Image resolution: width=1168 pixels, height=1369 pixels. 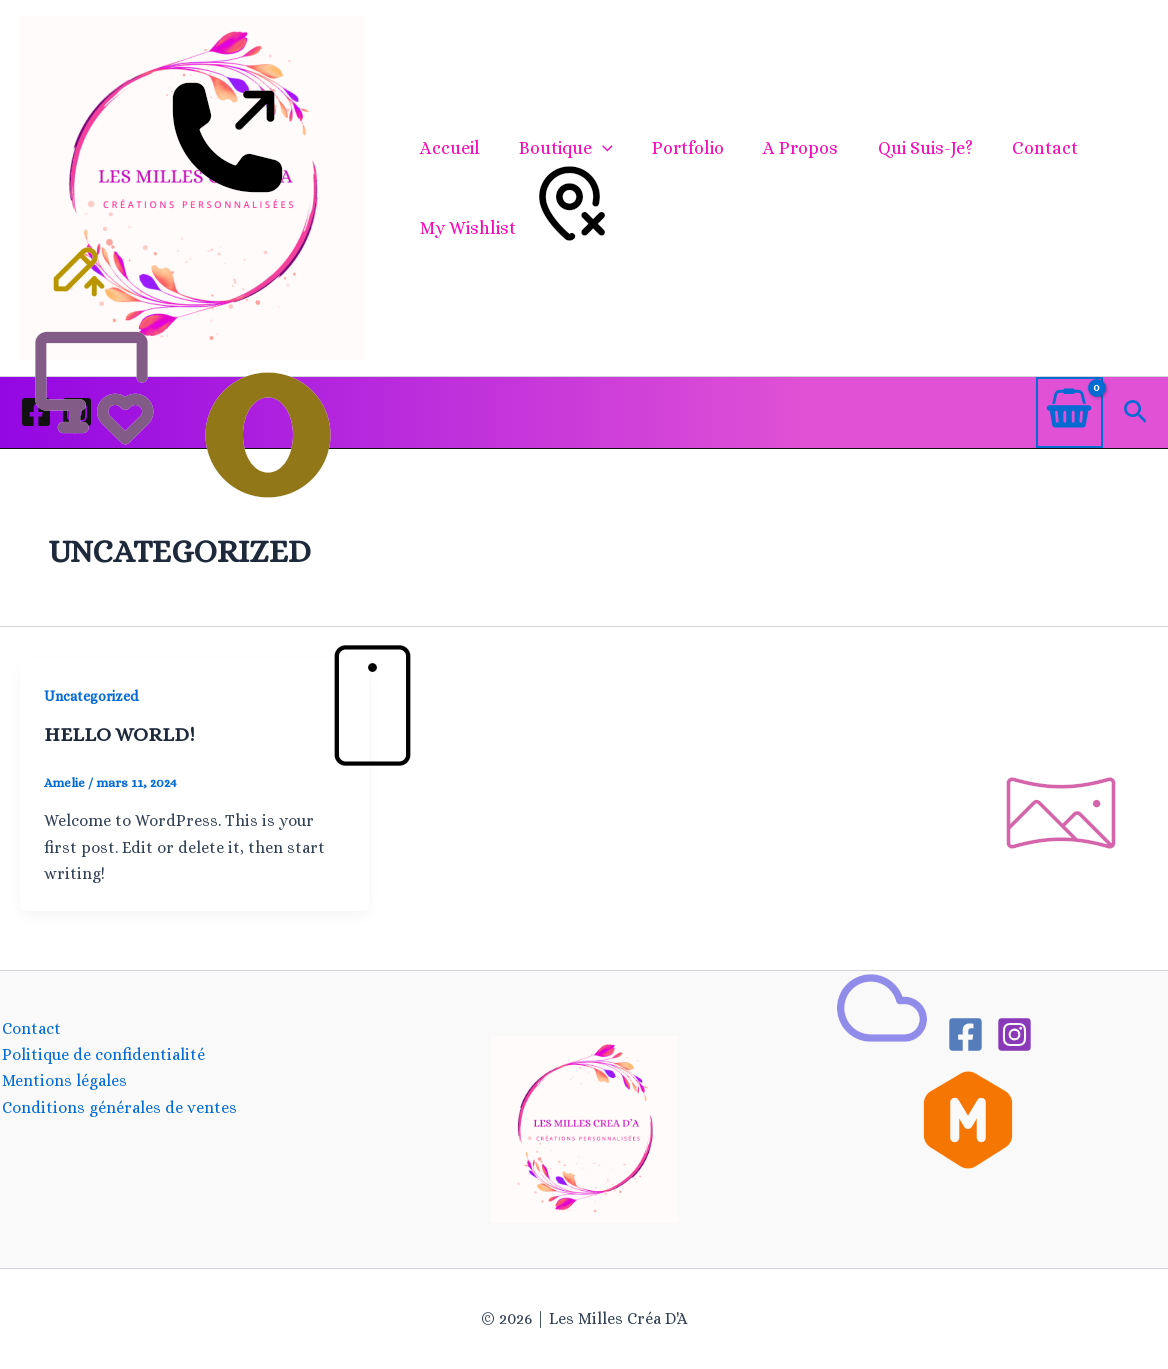 I want to click on open Opera browser, so click(x=268, y=435).